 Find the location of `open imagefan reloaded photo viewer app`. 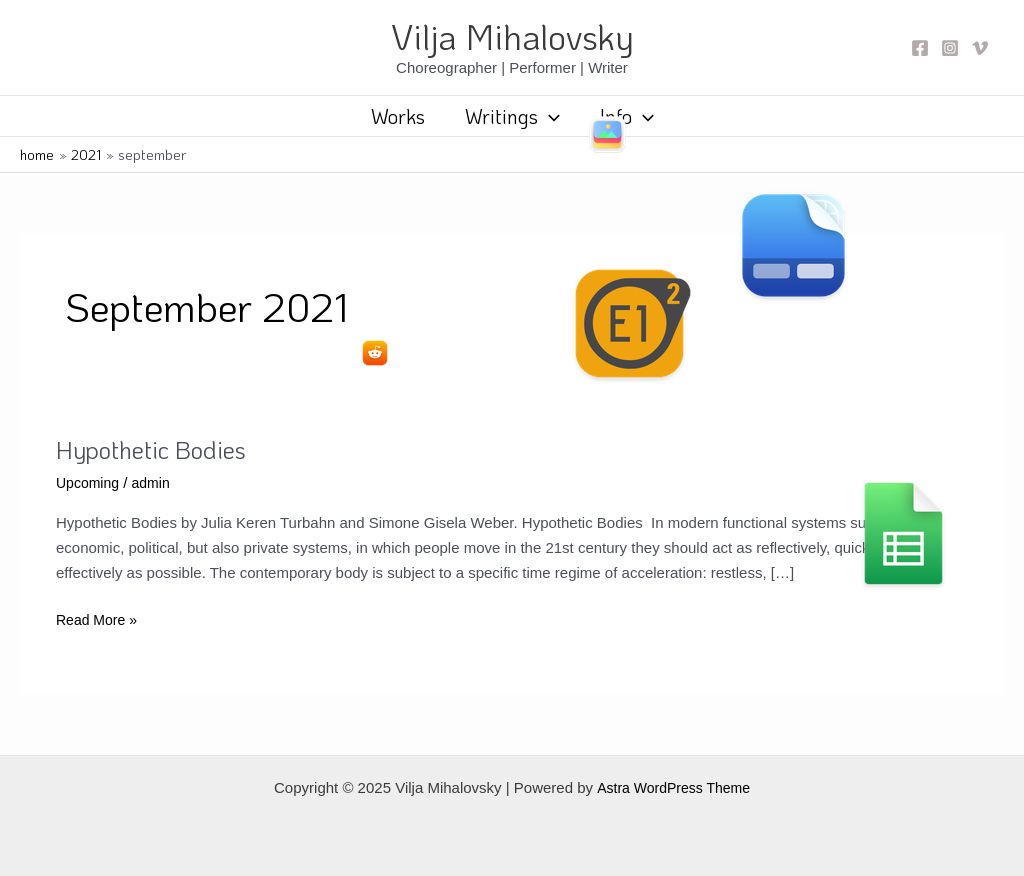

open imagefan reloaded photo viewer app is located at coordinates (607, 134).